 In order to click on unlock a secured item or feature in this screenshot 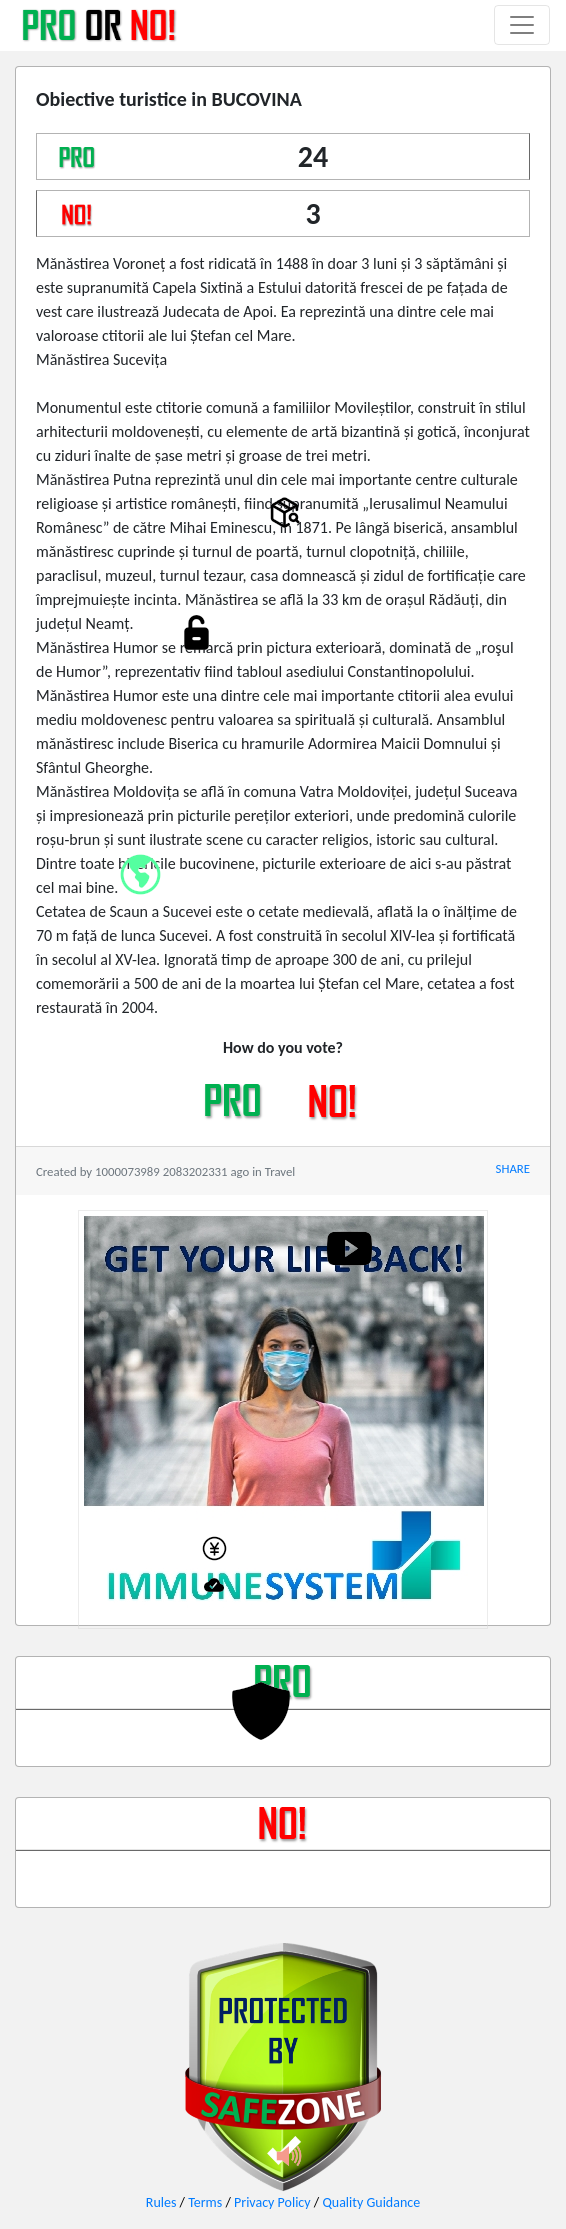, I will do `click(196, 633)`.